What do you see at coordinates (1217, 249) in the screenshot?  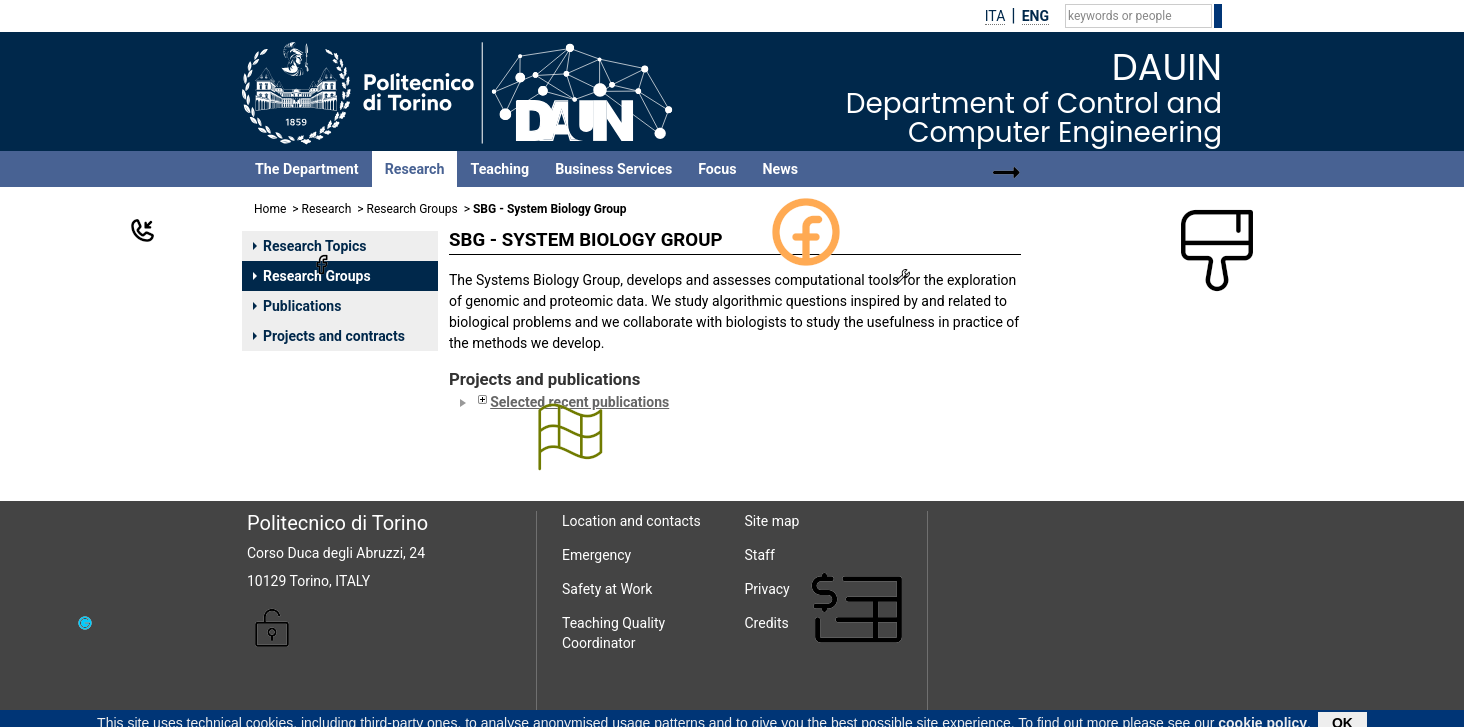 I see `access painting or drawing tools` at bounding box center [1217, 249].